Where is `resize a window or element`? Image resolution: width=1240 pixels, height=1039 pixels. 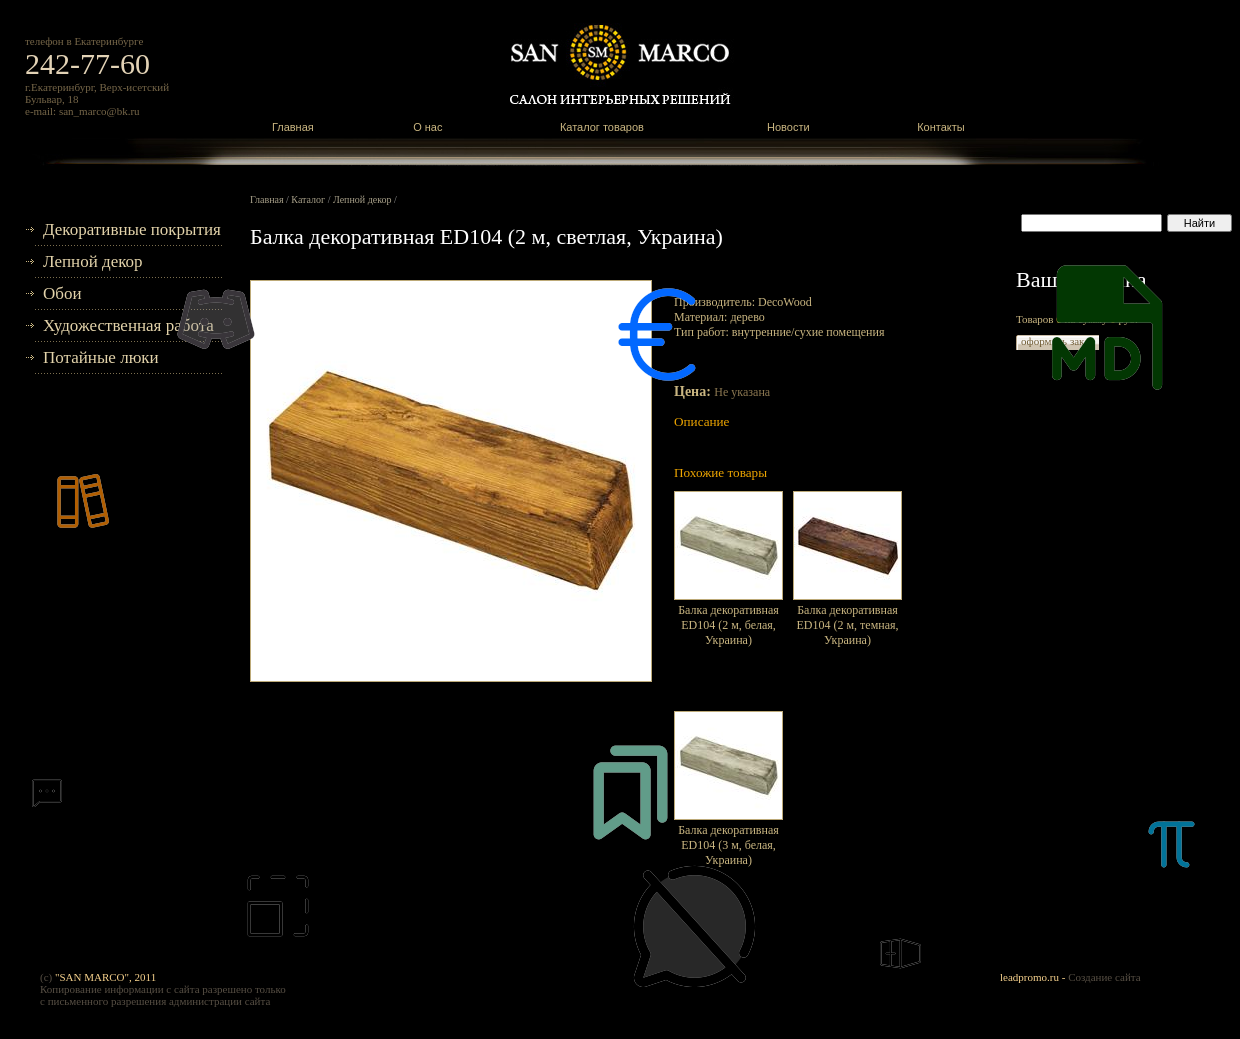
resize a window or element is located at coordinates (278, 906).